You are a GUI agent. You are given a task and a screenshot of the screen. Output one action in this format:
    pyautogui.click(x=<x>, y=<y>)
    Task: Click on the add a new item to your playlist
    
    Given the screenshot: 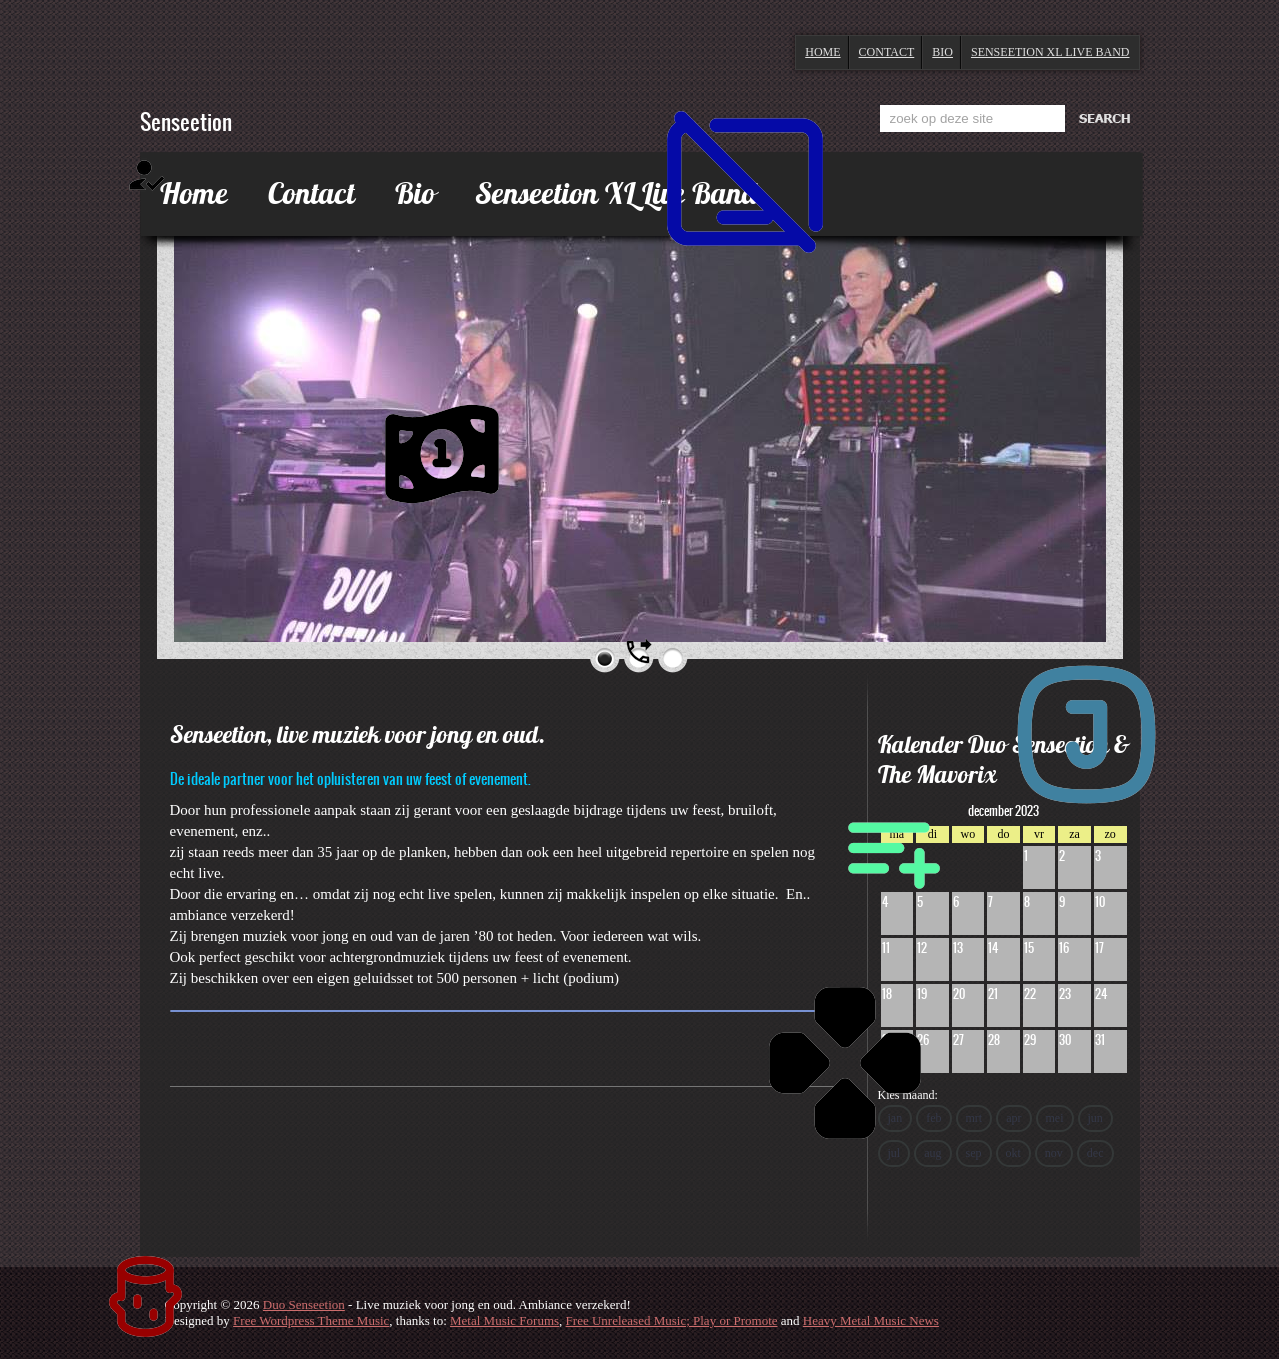 What is the action you would take?
    pyautogui.click(x=889, y=848)
    